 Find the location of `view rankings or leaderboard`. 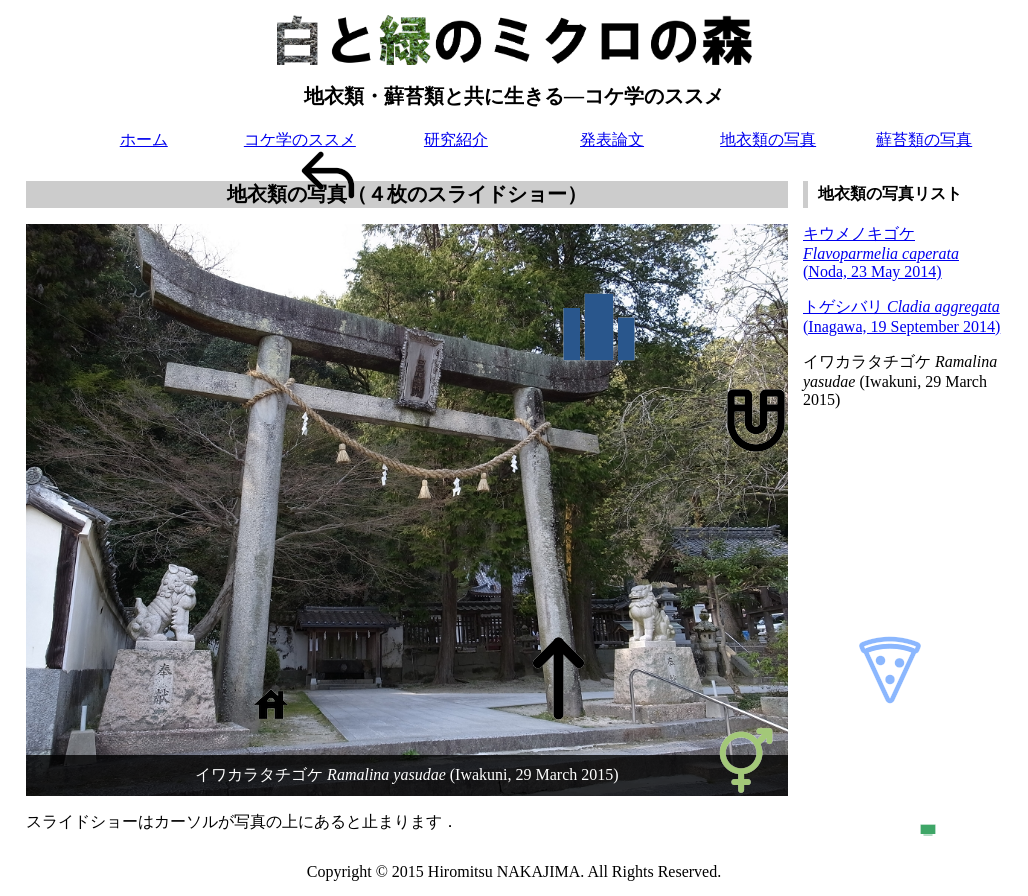

view rankings or leaderboard is located at coordinates (599, 327).